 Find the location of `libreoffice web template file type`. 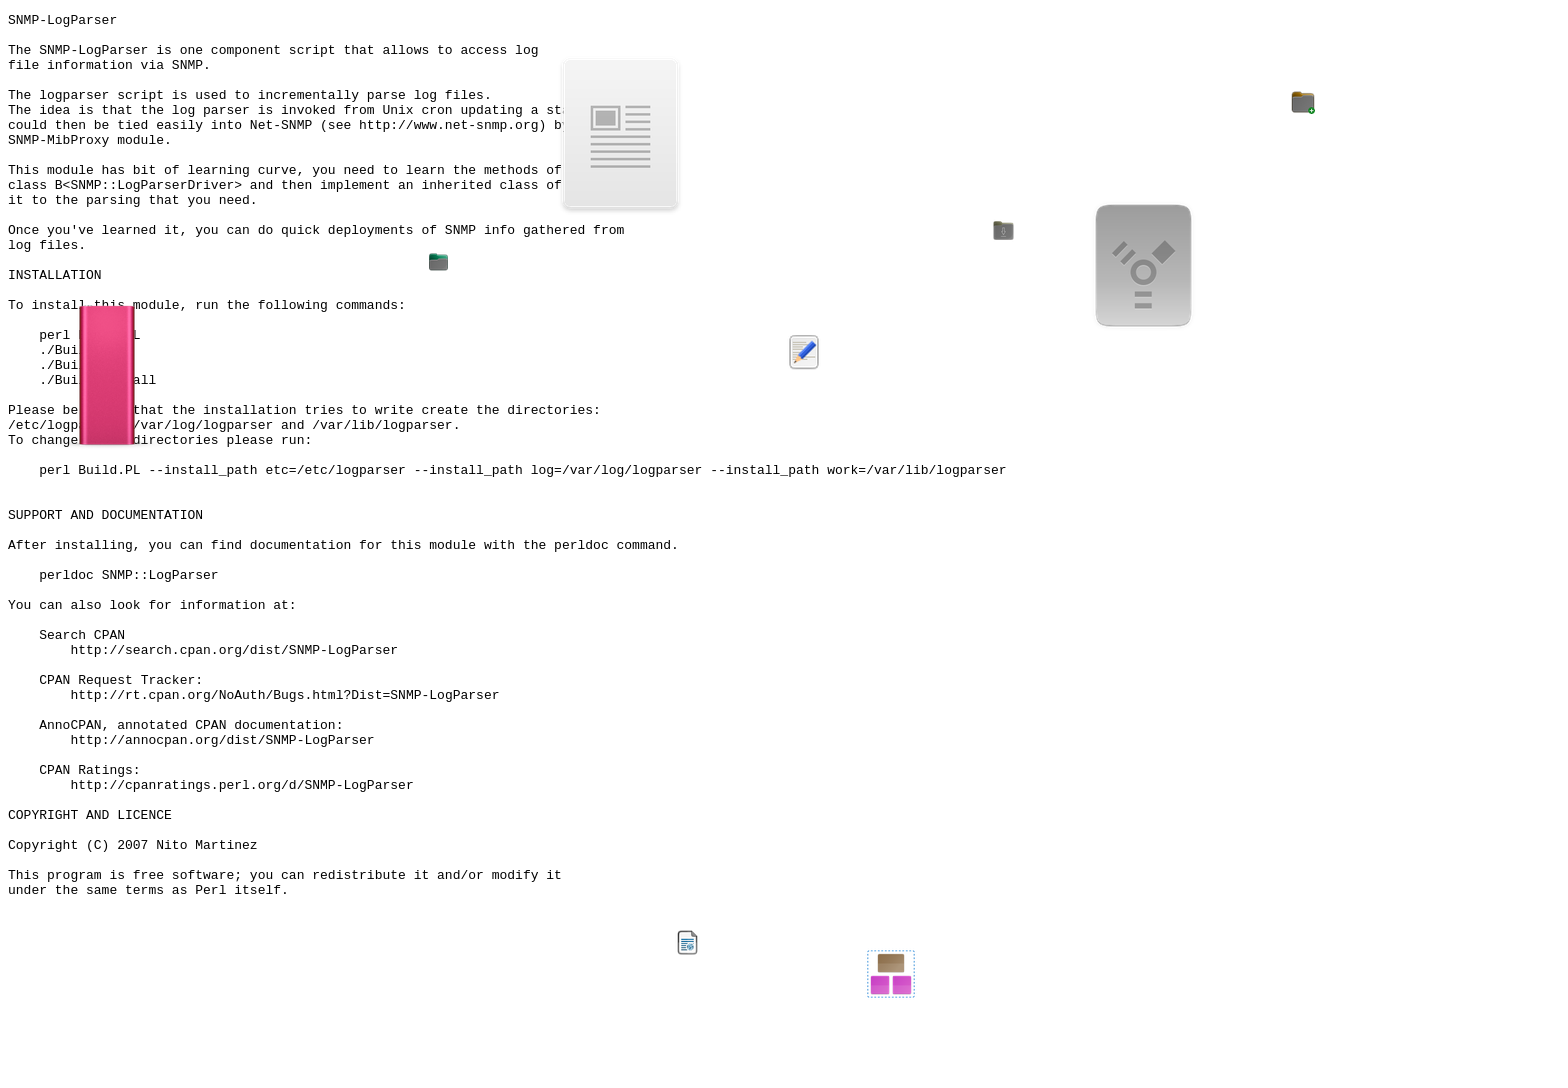

libreoffice web template file type is located at coordinates (687, 942).